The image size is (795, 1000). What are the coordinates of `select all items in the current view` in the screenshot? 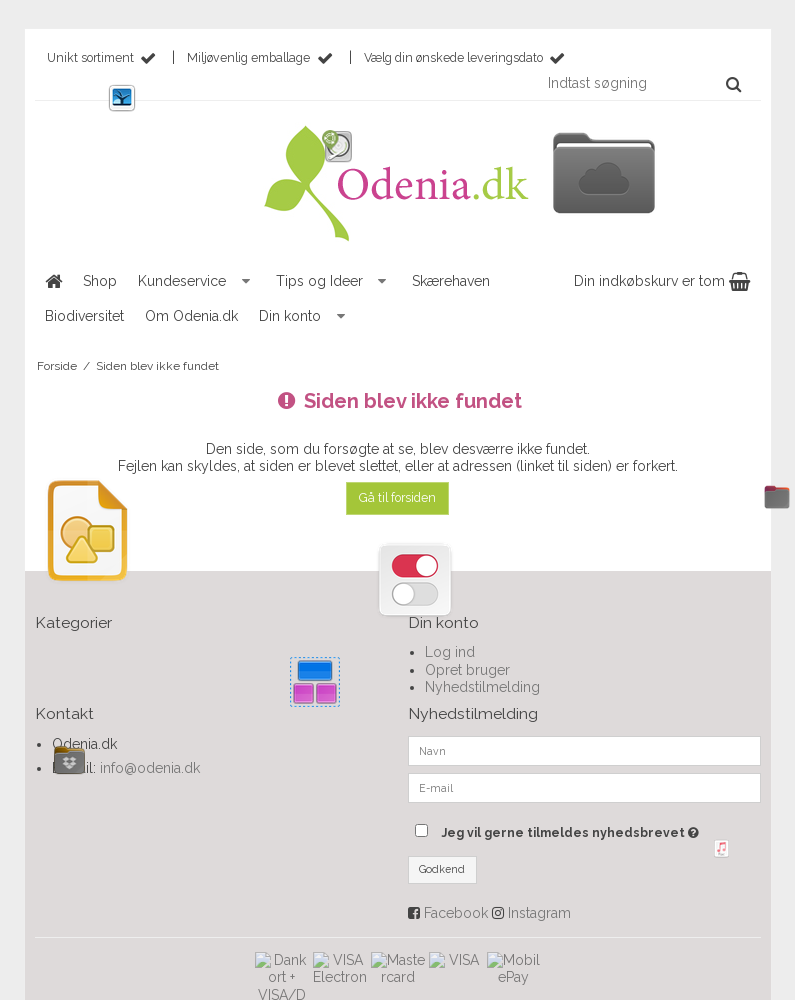 It's located at (315, 682).